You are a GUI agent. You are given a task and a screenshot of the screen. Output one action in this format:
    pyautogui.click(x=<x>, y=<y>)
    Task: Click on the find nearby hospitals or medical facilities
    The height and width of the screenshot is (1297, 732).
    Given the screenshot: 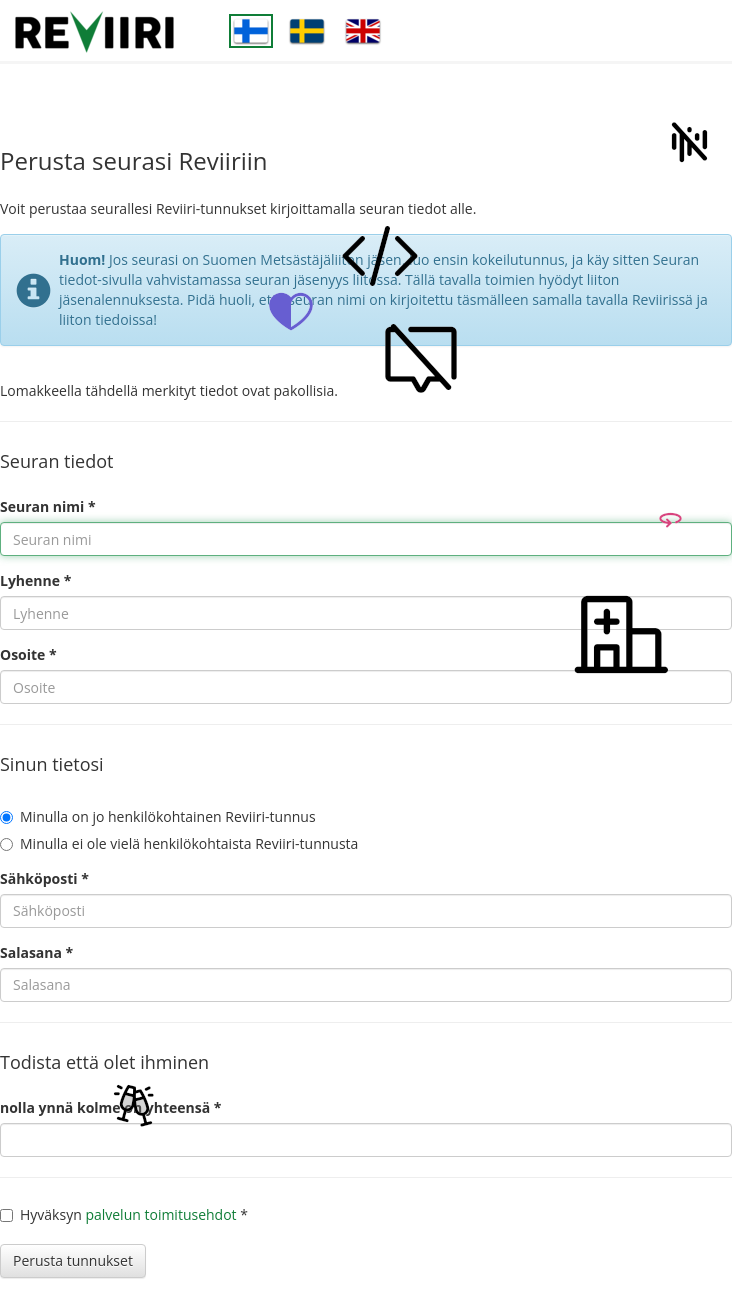 What is the action you would take?
    pyautogui.click(x=616, y=634)
    